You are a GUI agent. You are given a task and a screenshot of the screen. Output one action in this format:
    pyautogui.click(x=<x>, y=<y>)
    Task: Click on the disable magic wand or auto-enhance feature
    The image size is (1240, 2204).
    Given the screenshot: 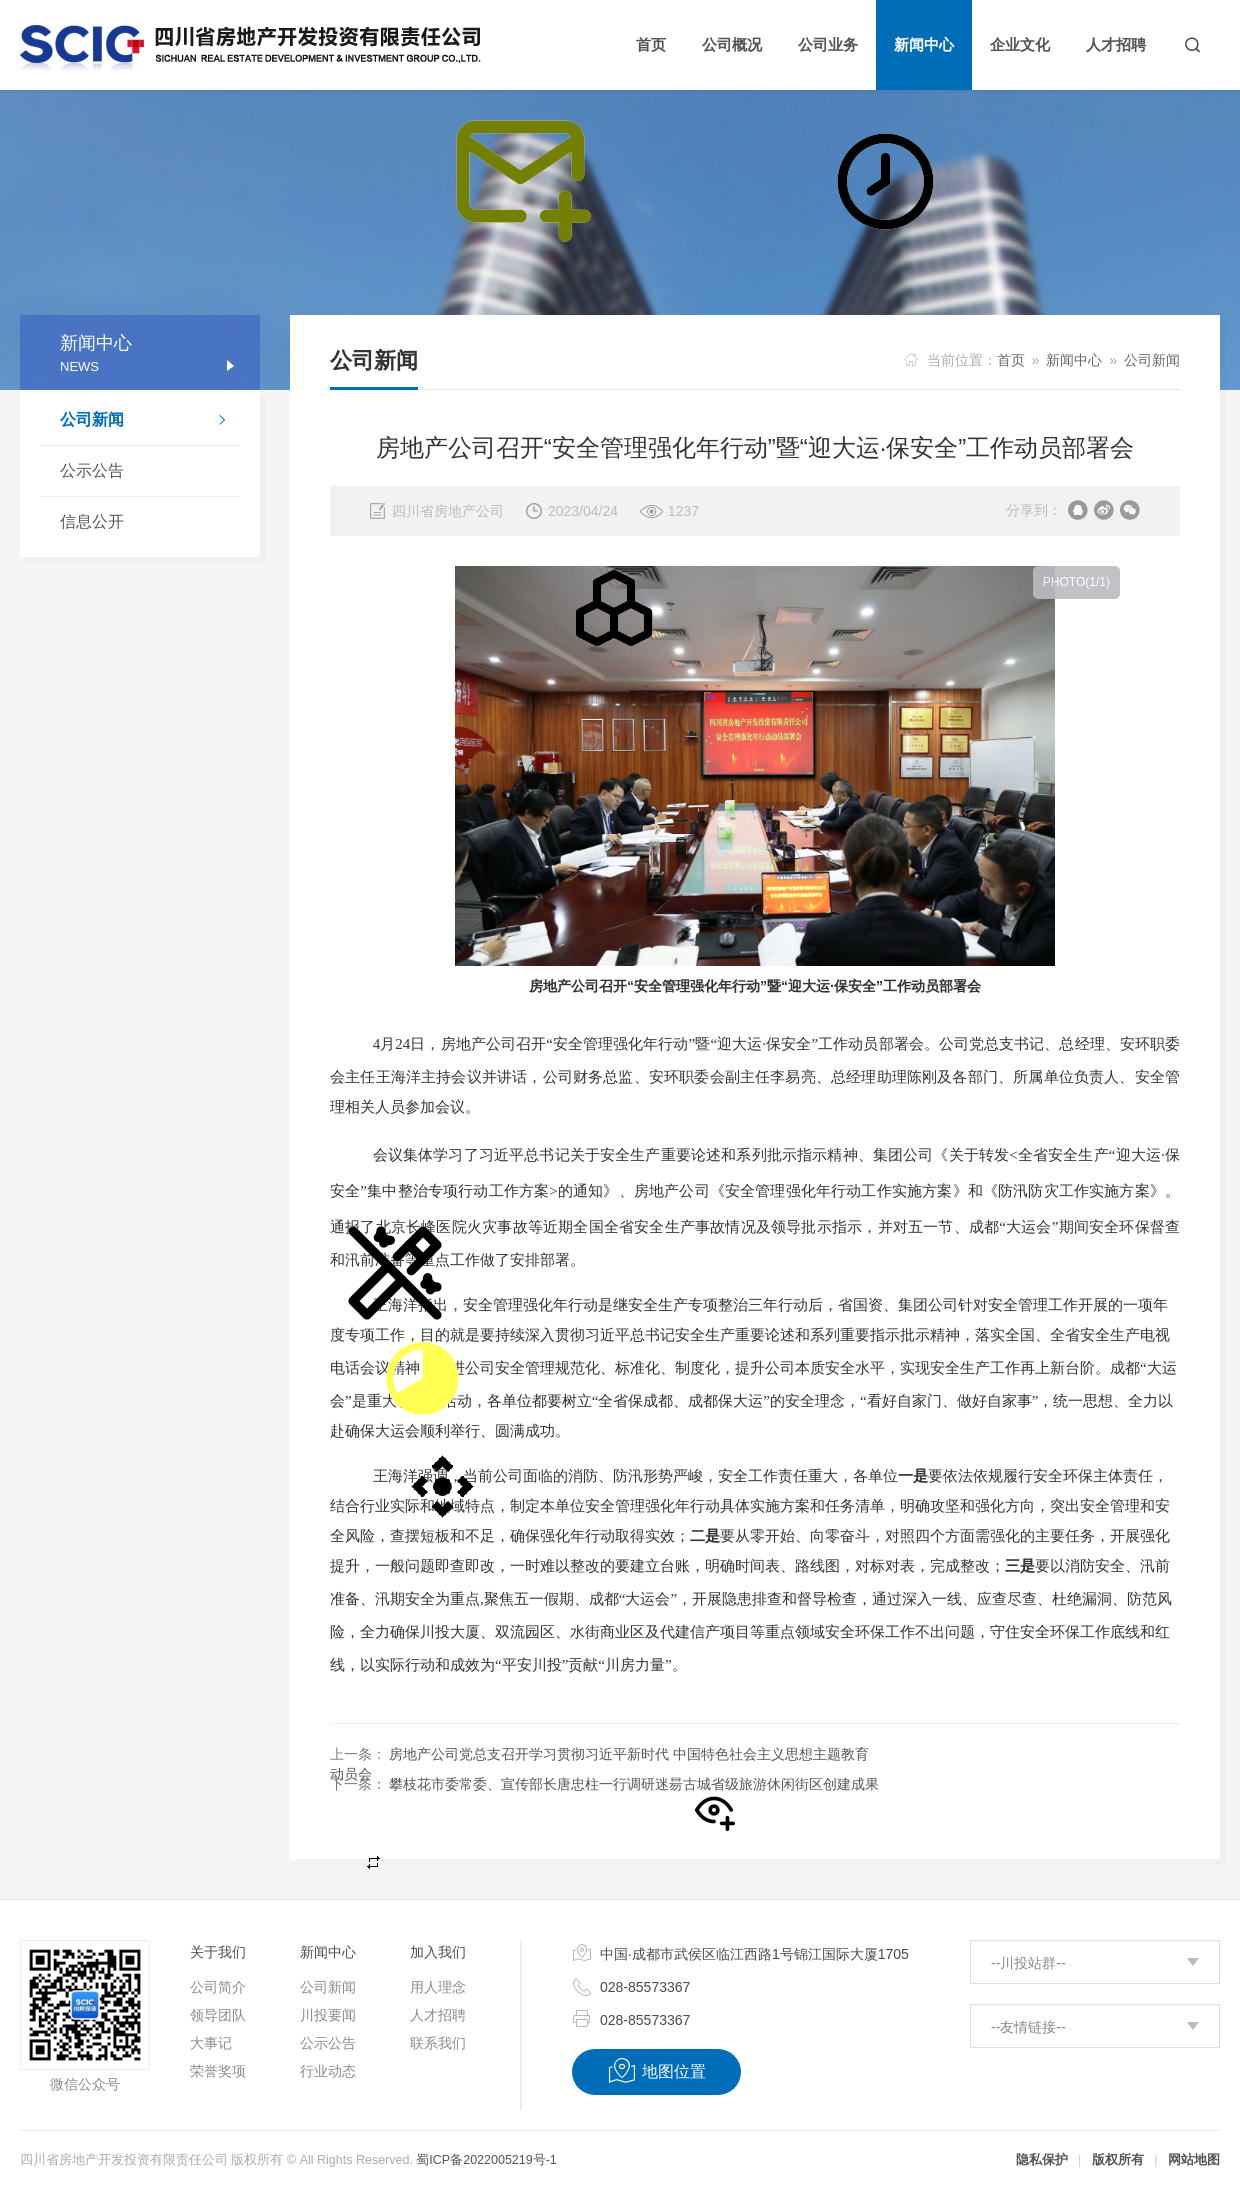 What is the action you would take?
    pyautogui.click(x=395, y=1273)
    